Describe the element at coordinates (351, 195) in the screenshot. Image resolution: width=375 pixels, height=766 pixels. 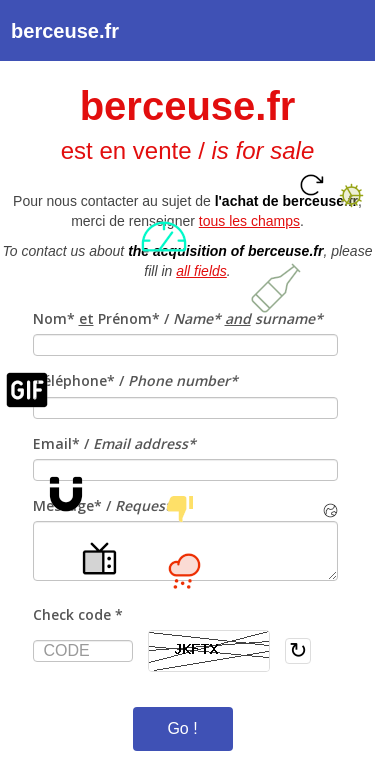
I see `access settings or preferences` at that location.